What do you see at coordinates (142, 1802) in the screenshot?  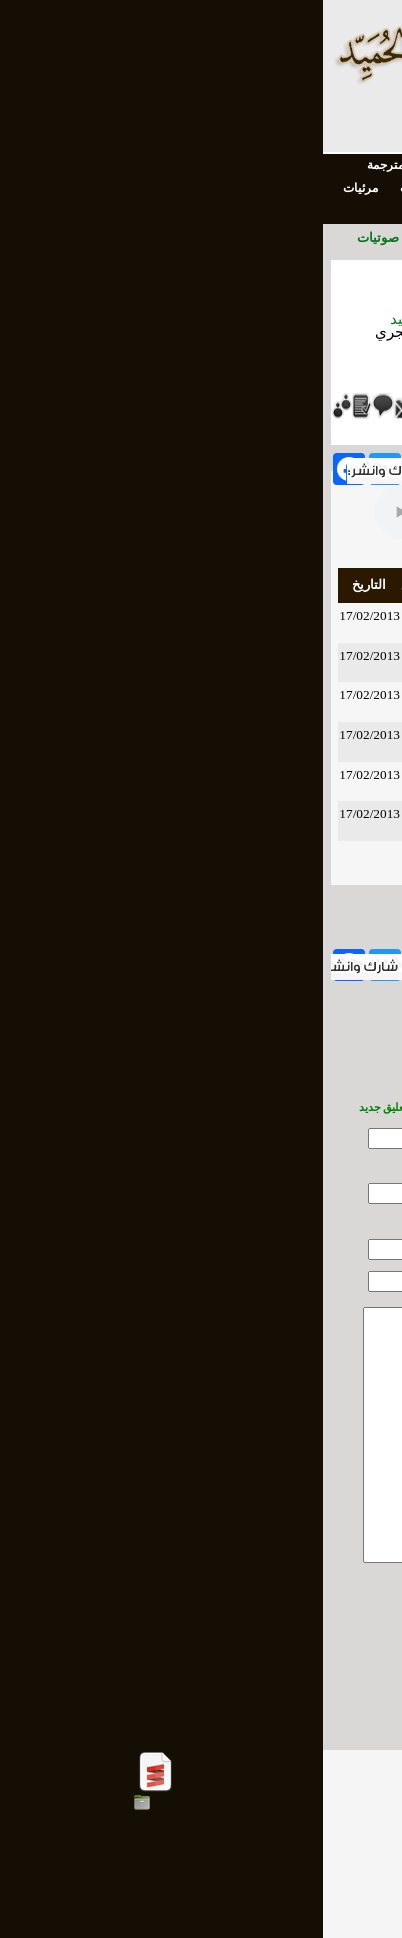 I see `open the nautilus file manager` at bounding box center [142, 1802].